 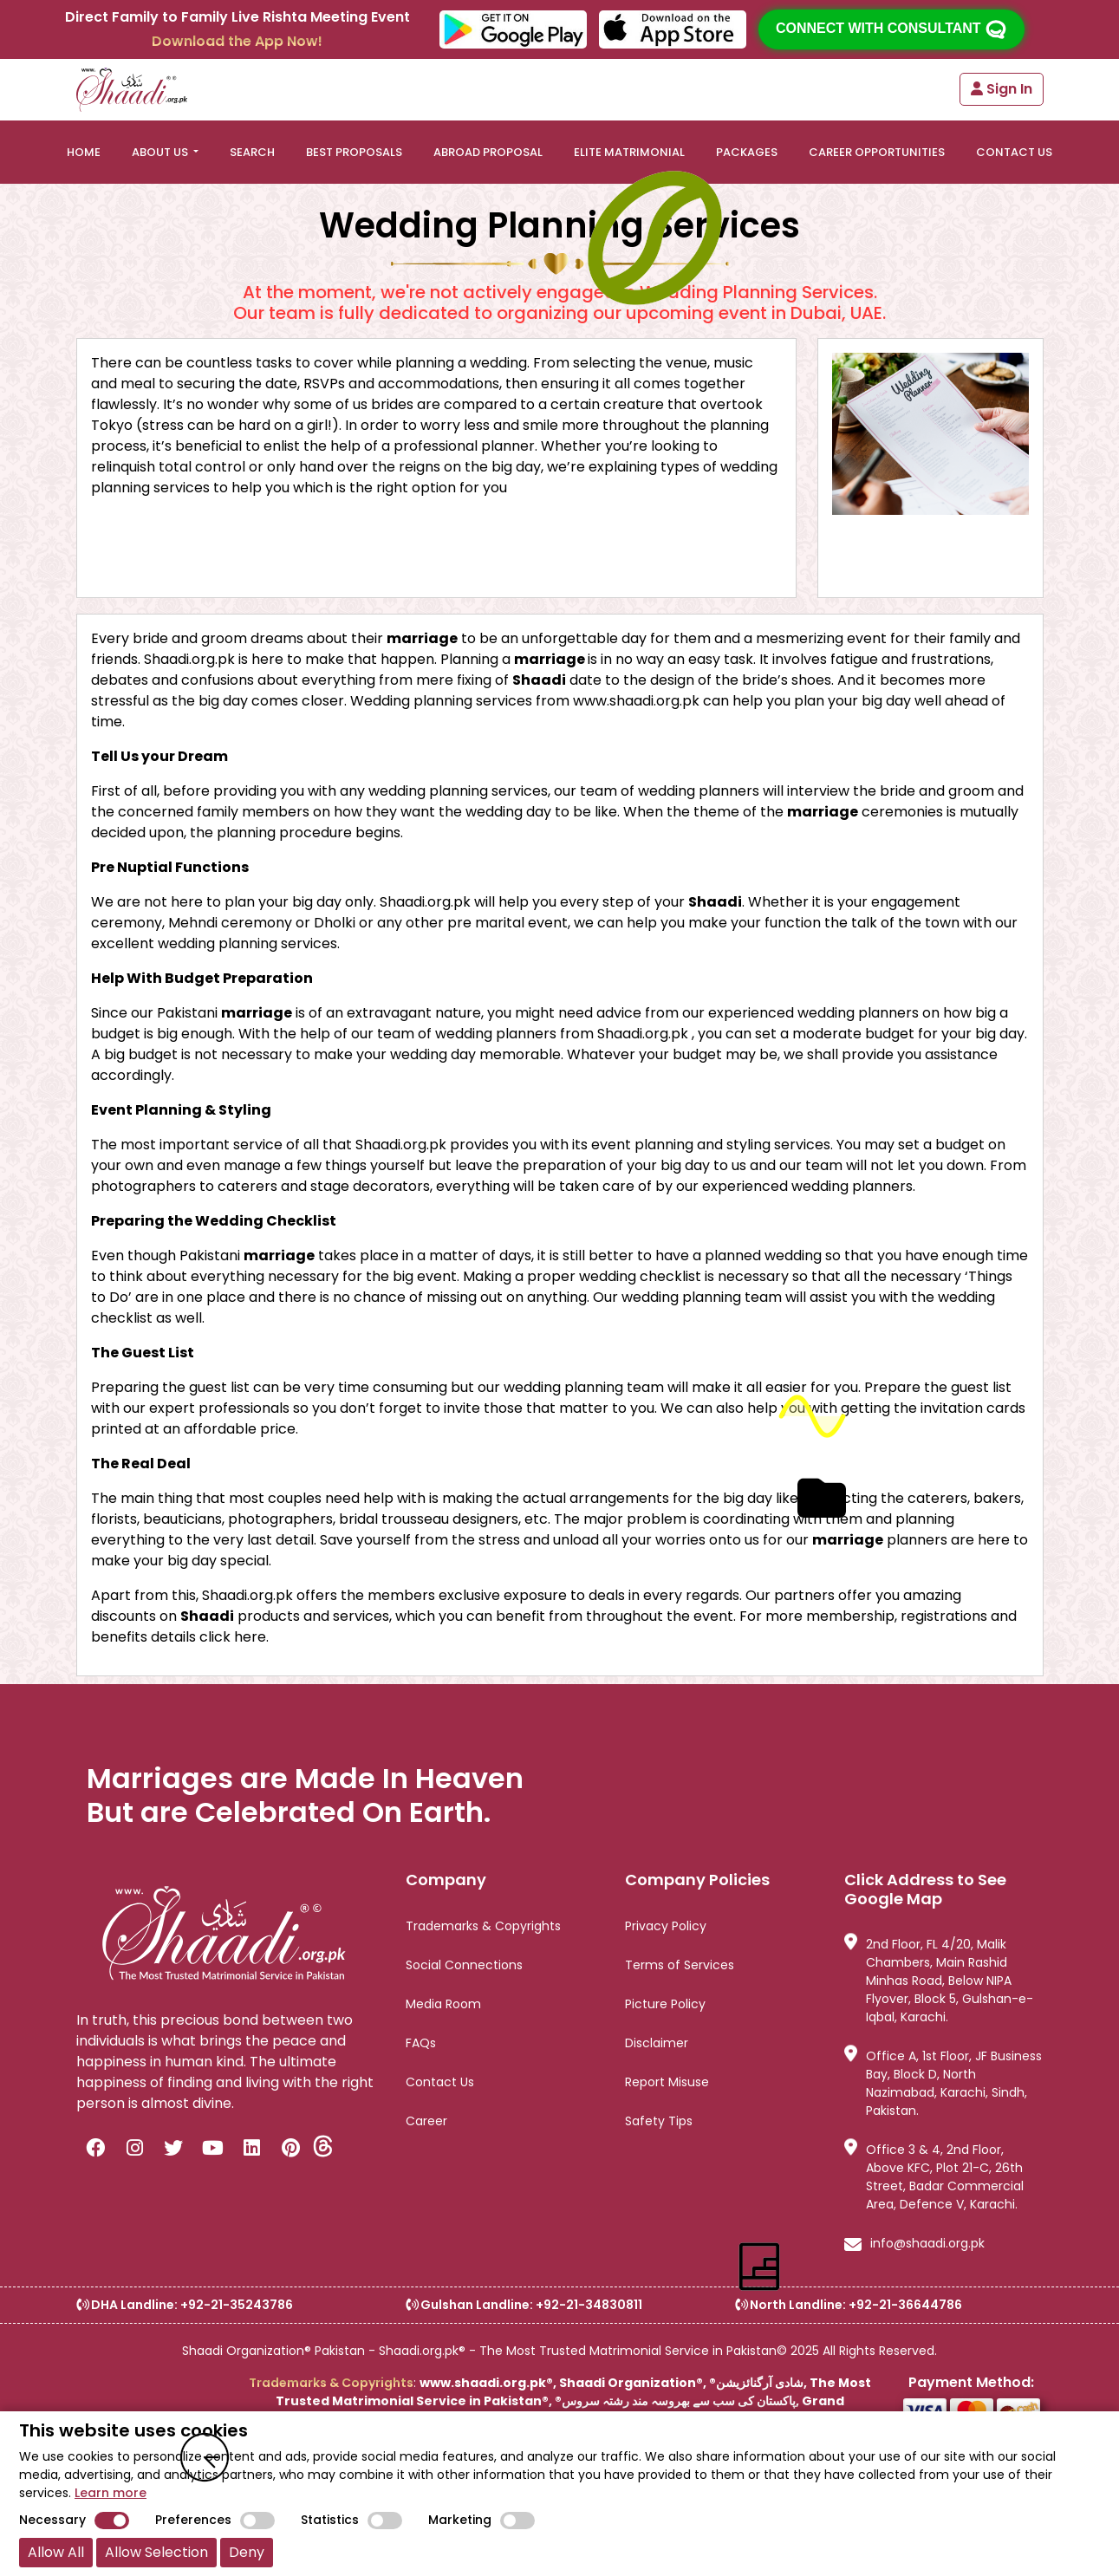 What do you see at coordinates (205, 2457) in the screenshot?
I see `view afternoon schedule or events` at bounding box center [205, 2457].